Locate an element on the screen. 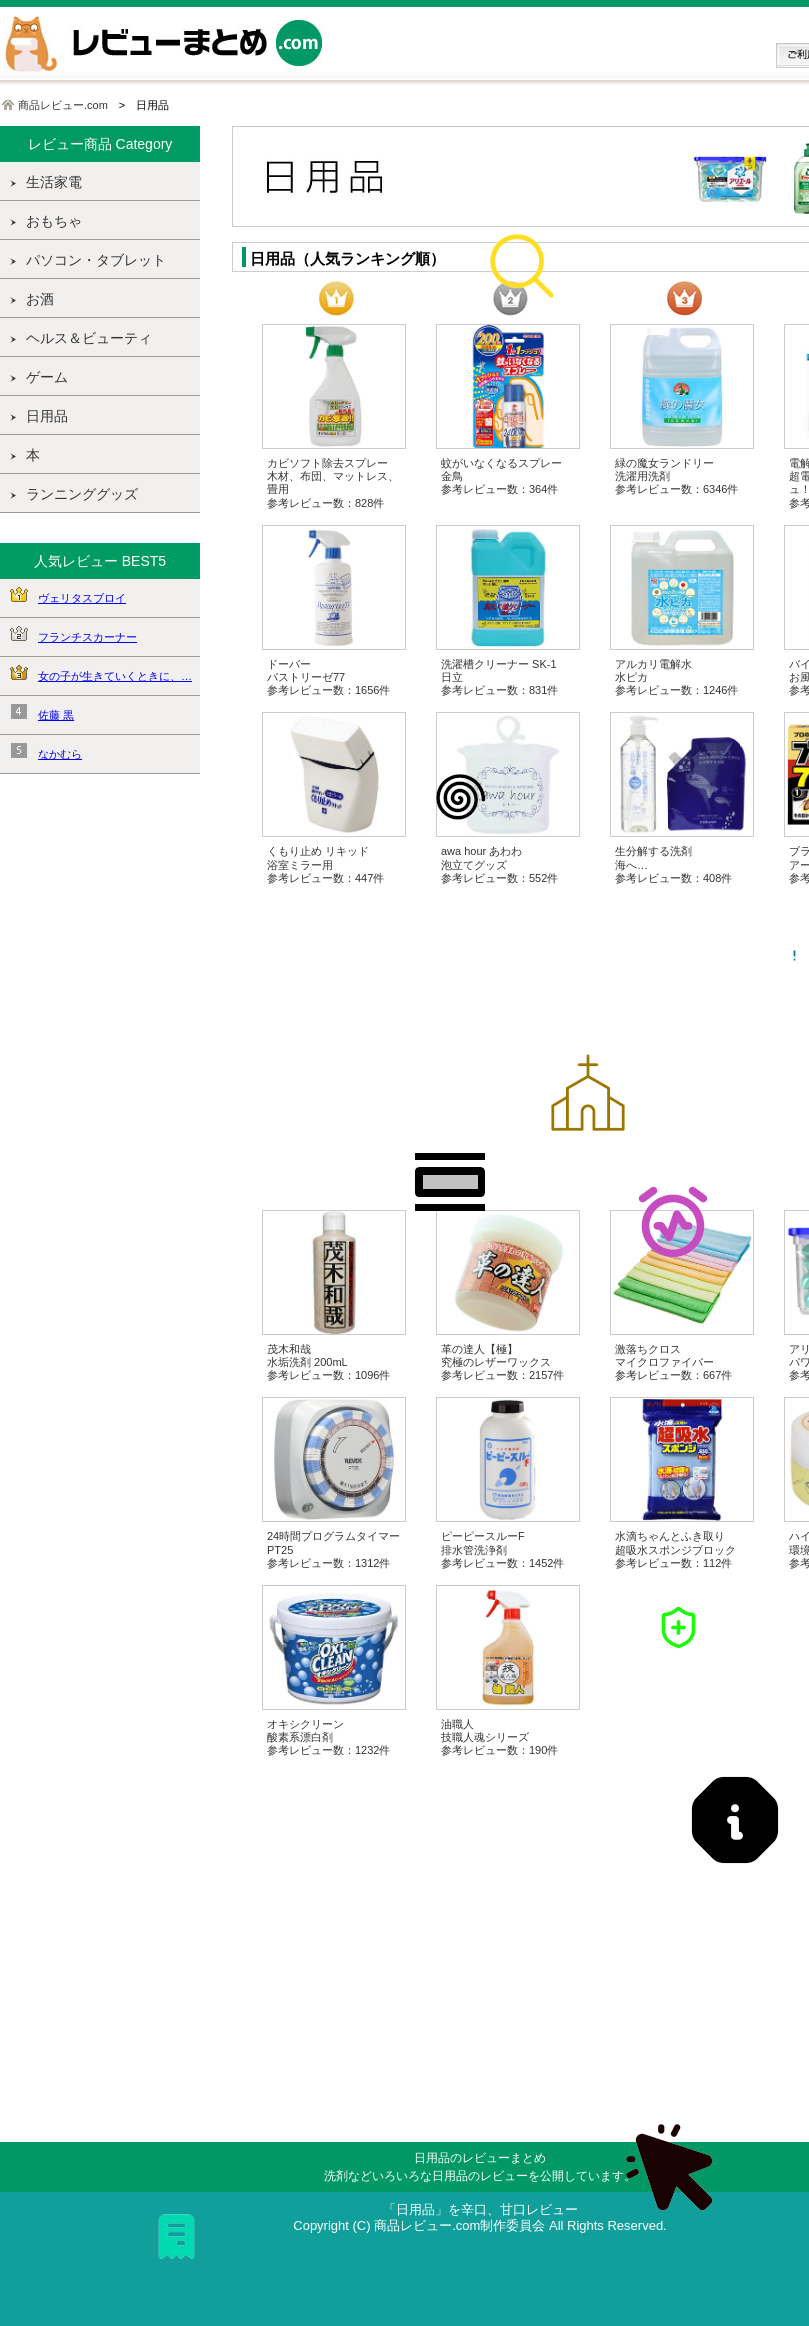 Image resolution: width=809 pixels, height=2326 pixels. view day layout or agenda is located at coordinates (452, 1182).